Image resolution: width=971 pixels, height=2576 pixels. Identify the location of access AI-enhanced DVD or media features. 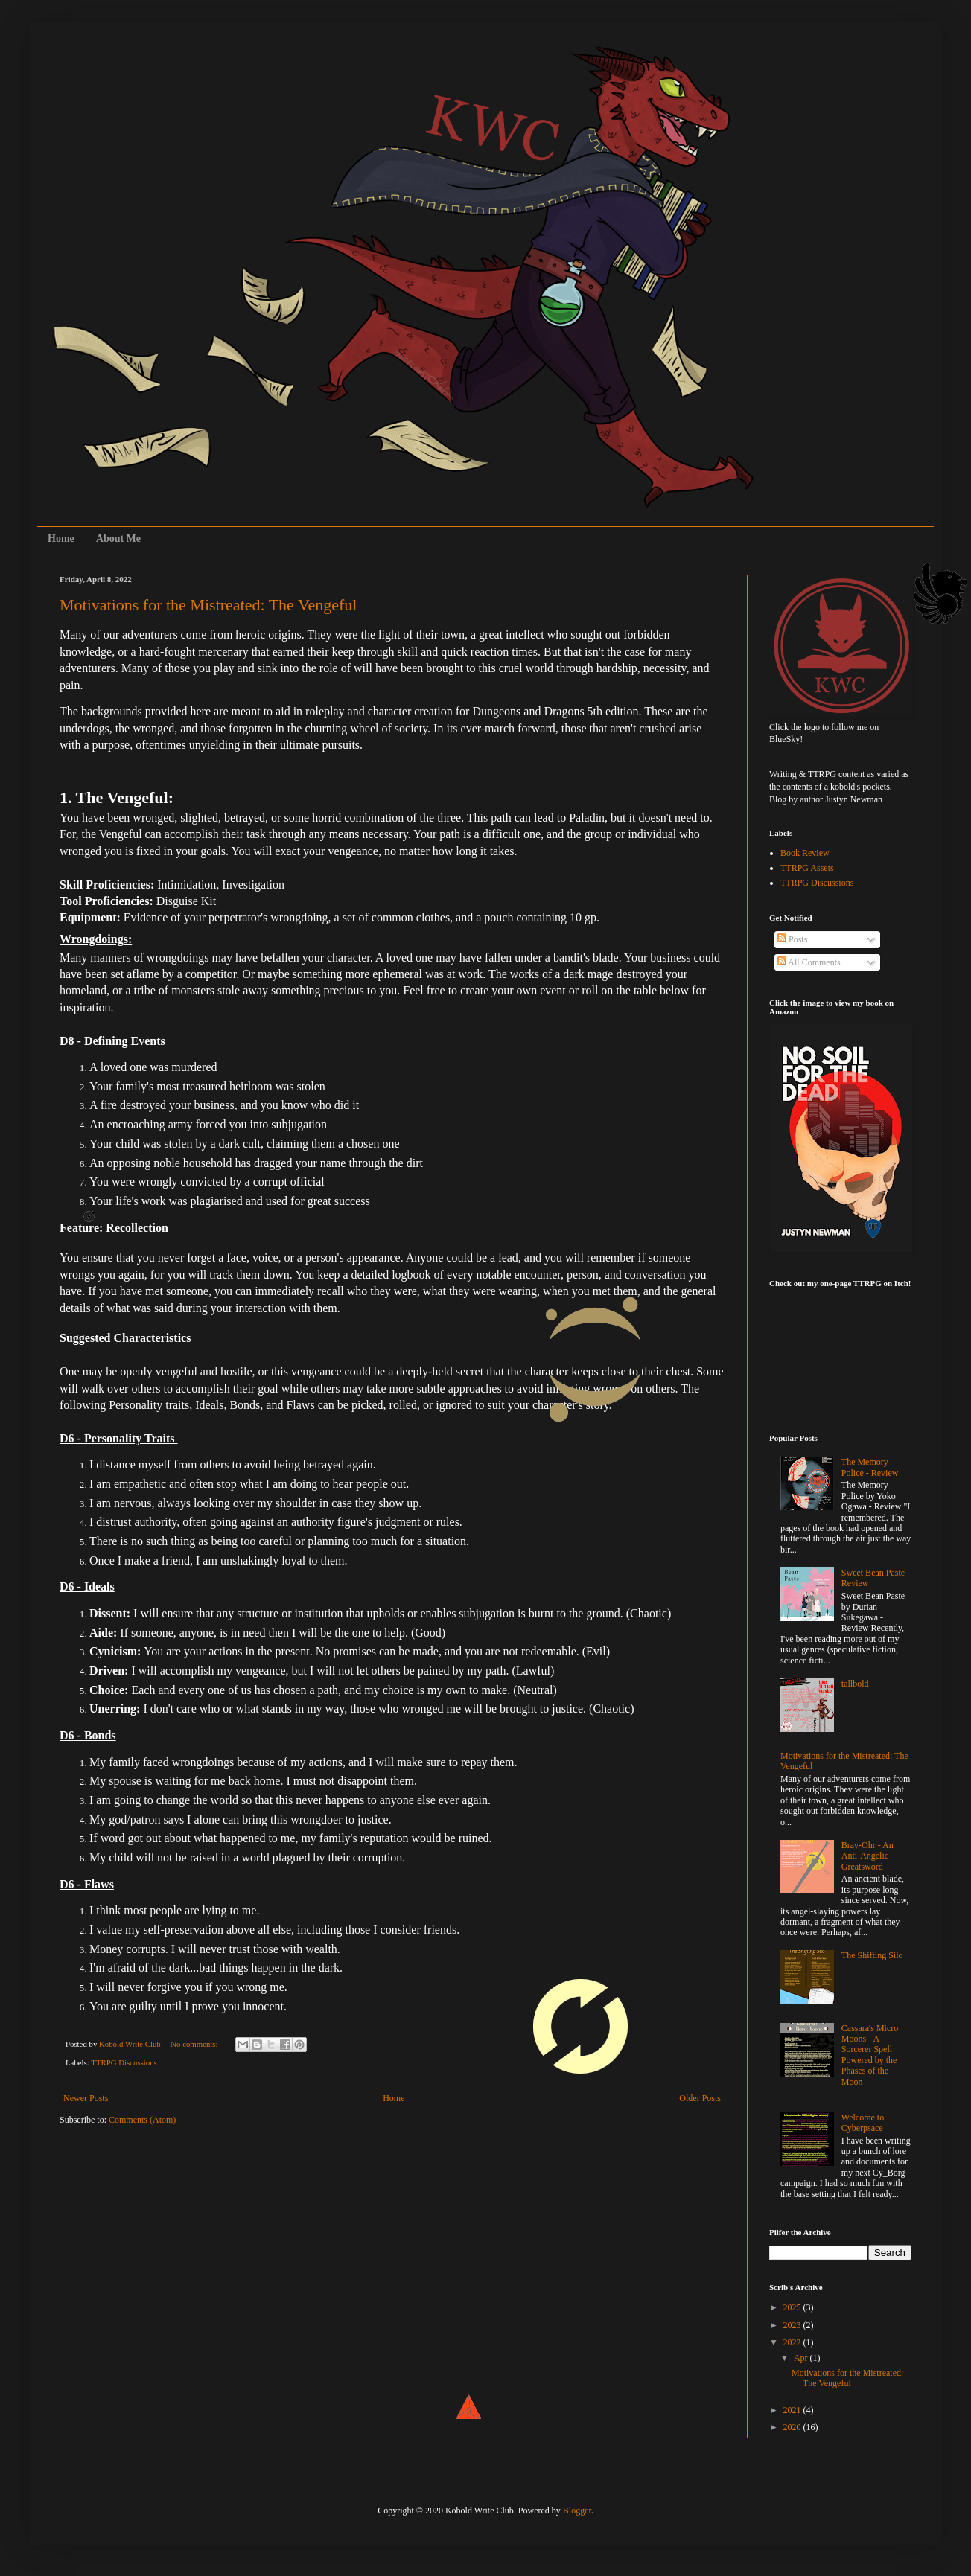
(89, 1216).